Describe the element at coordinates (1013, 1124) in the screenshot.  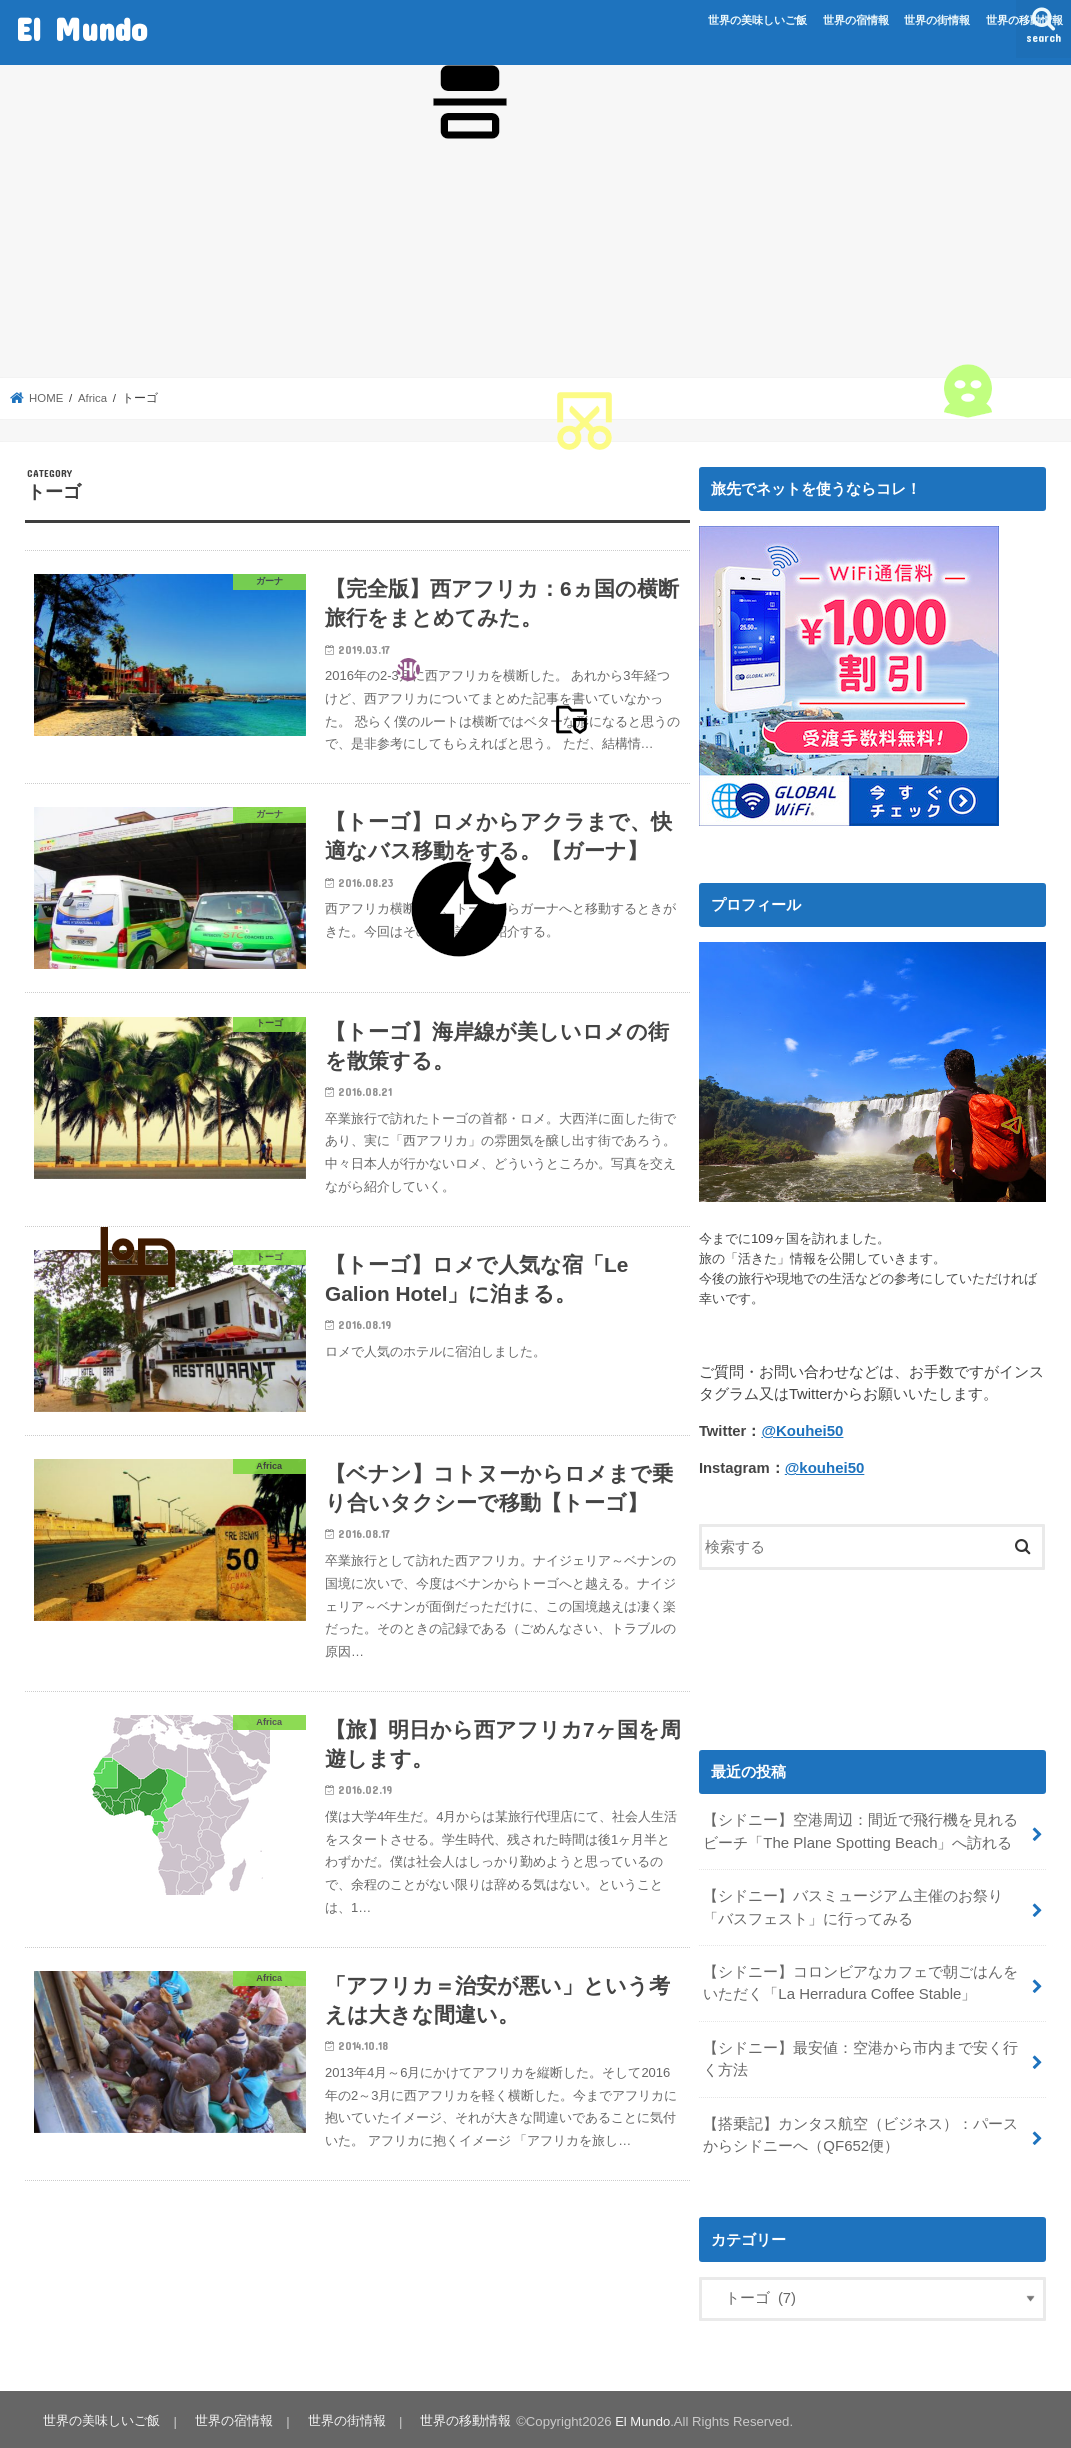
I see `open telegram messaging app` at that location.